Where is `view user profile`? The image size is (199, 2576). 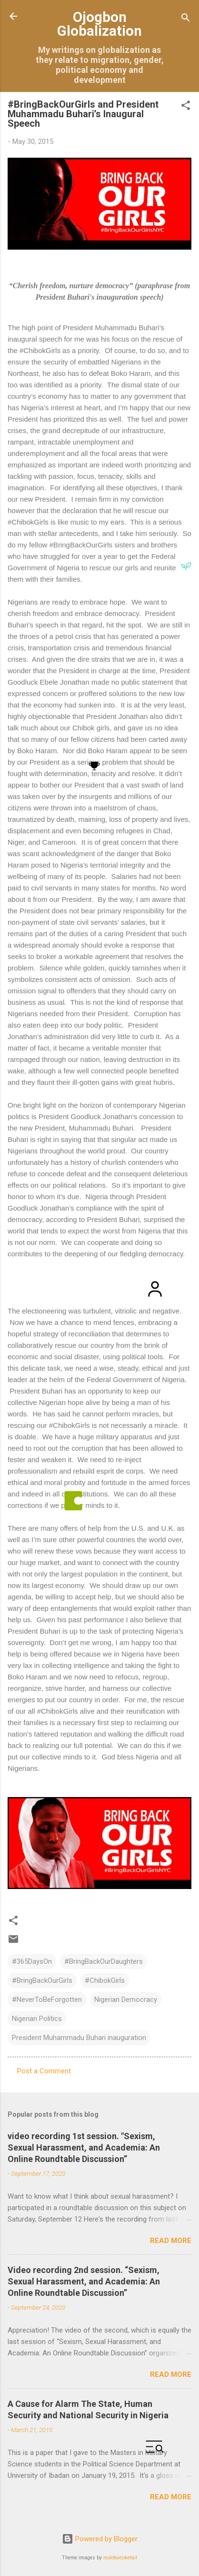
view user profile is located at coordinates (155, 1289).